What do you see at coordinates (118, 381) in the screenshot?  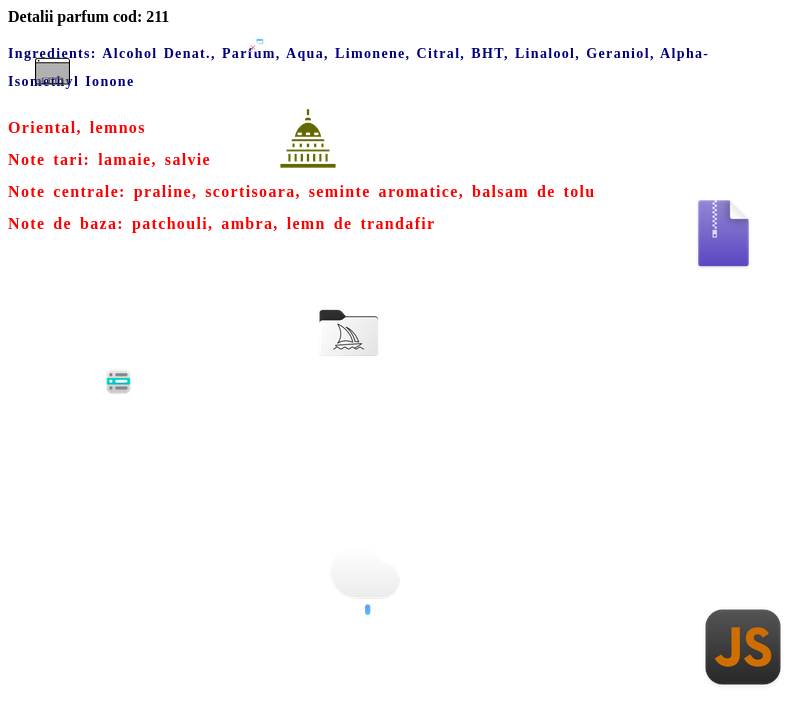 I see `open libre menu editor app` at bounding box center [118, 381].